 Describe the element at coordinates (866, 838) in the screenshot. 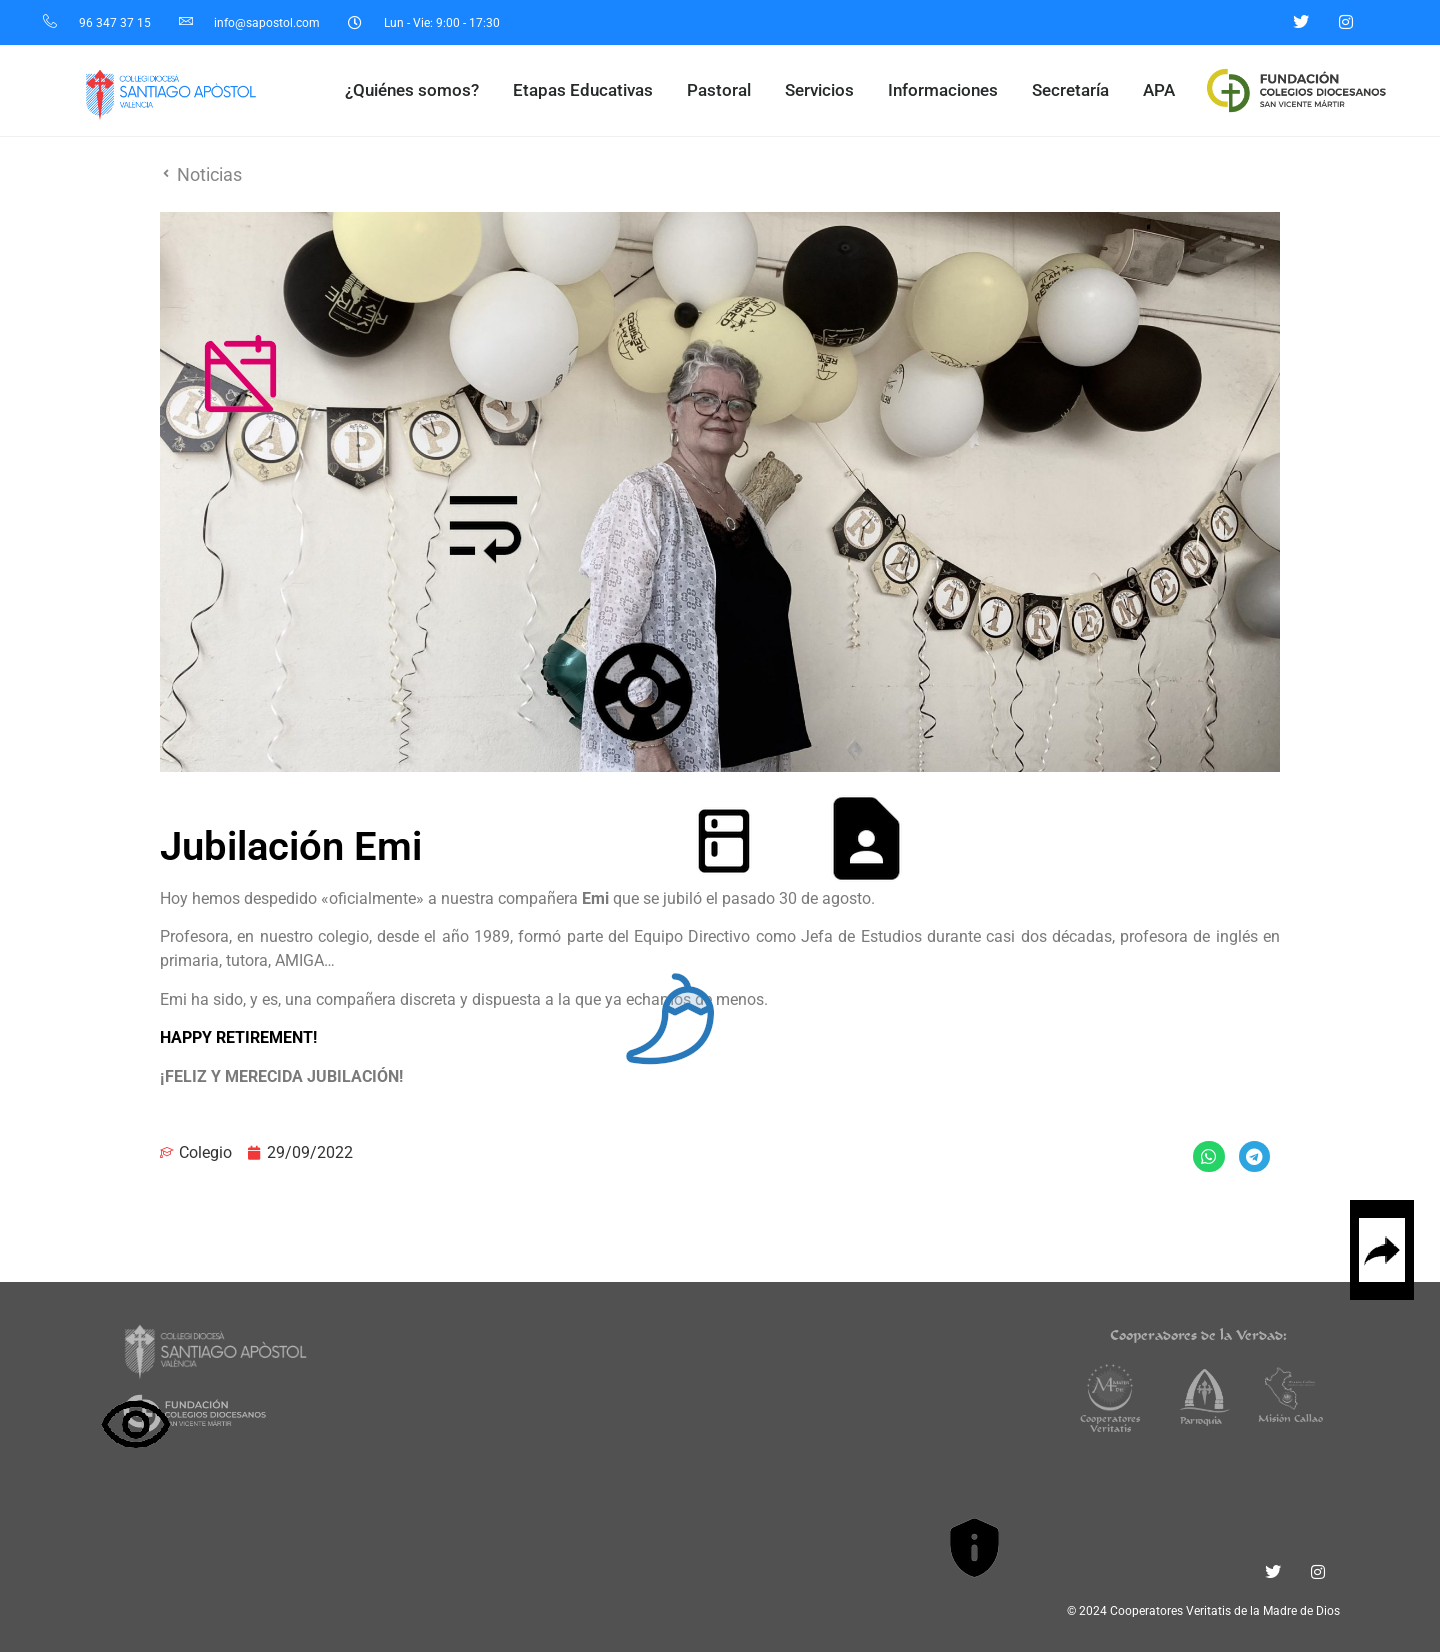

I see `view contact details` at that location.